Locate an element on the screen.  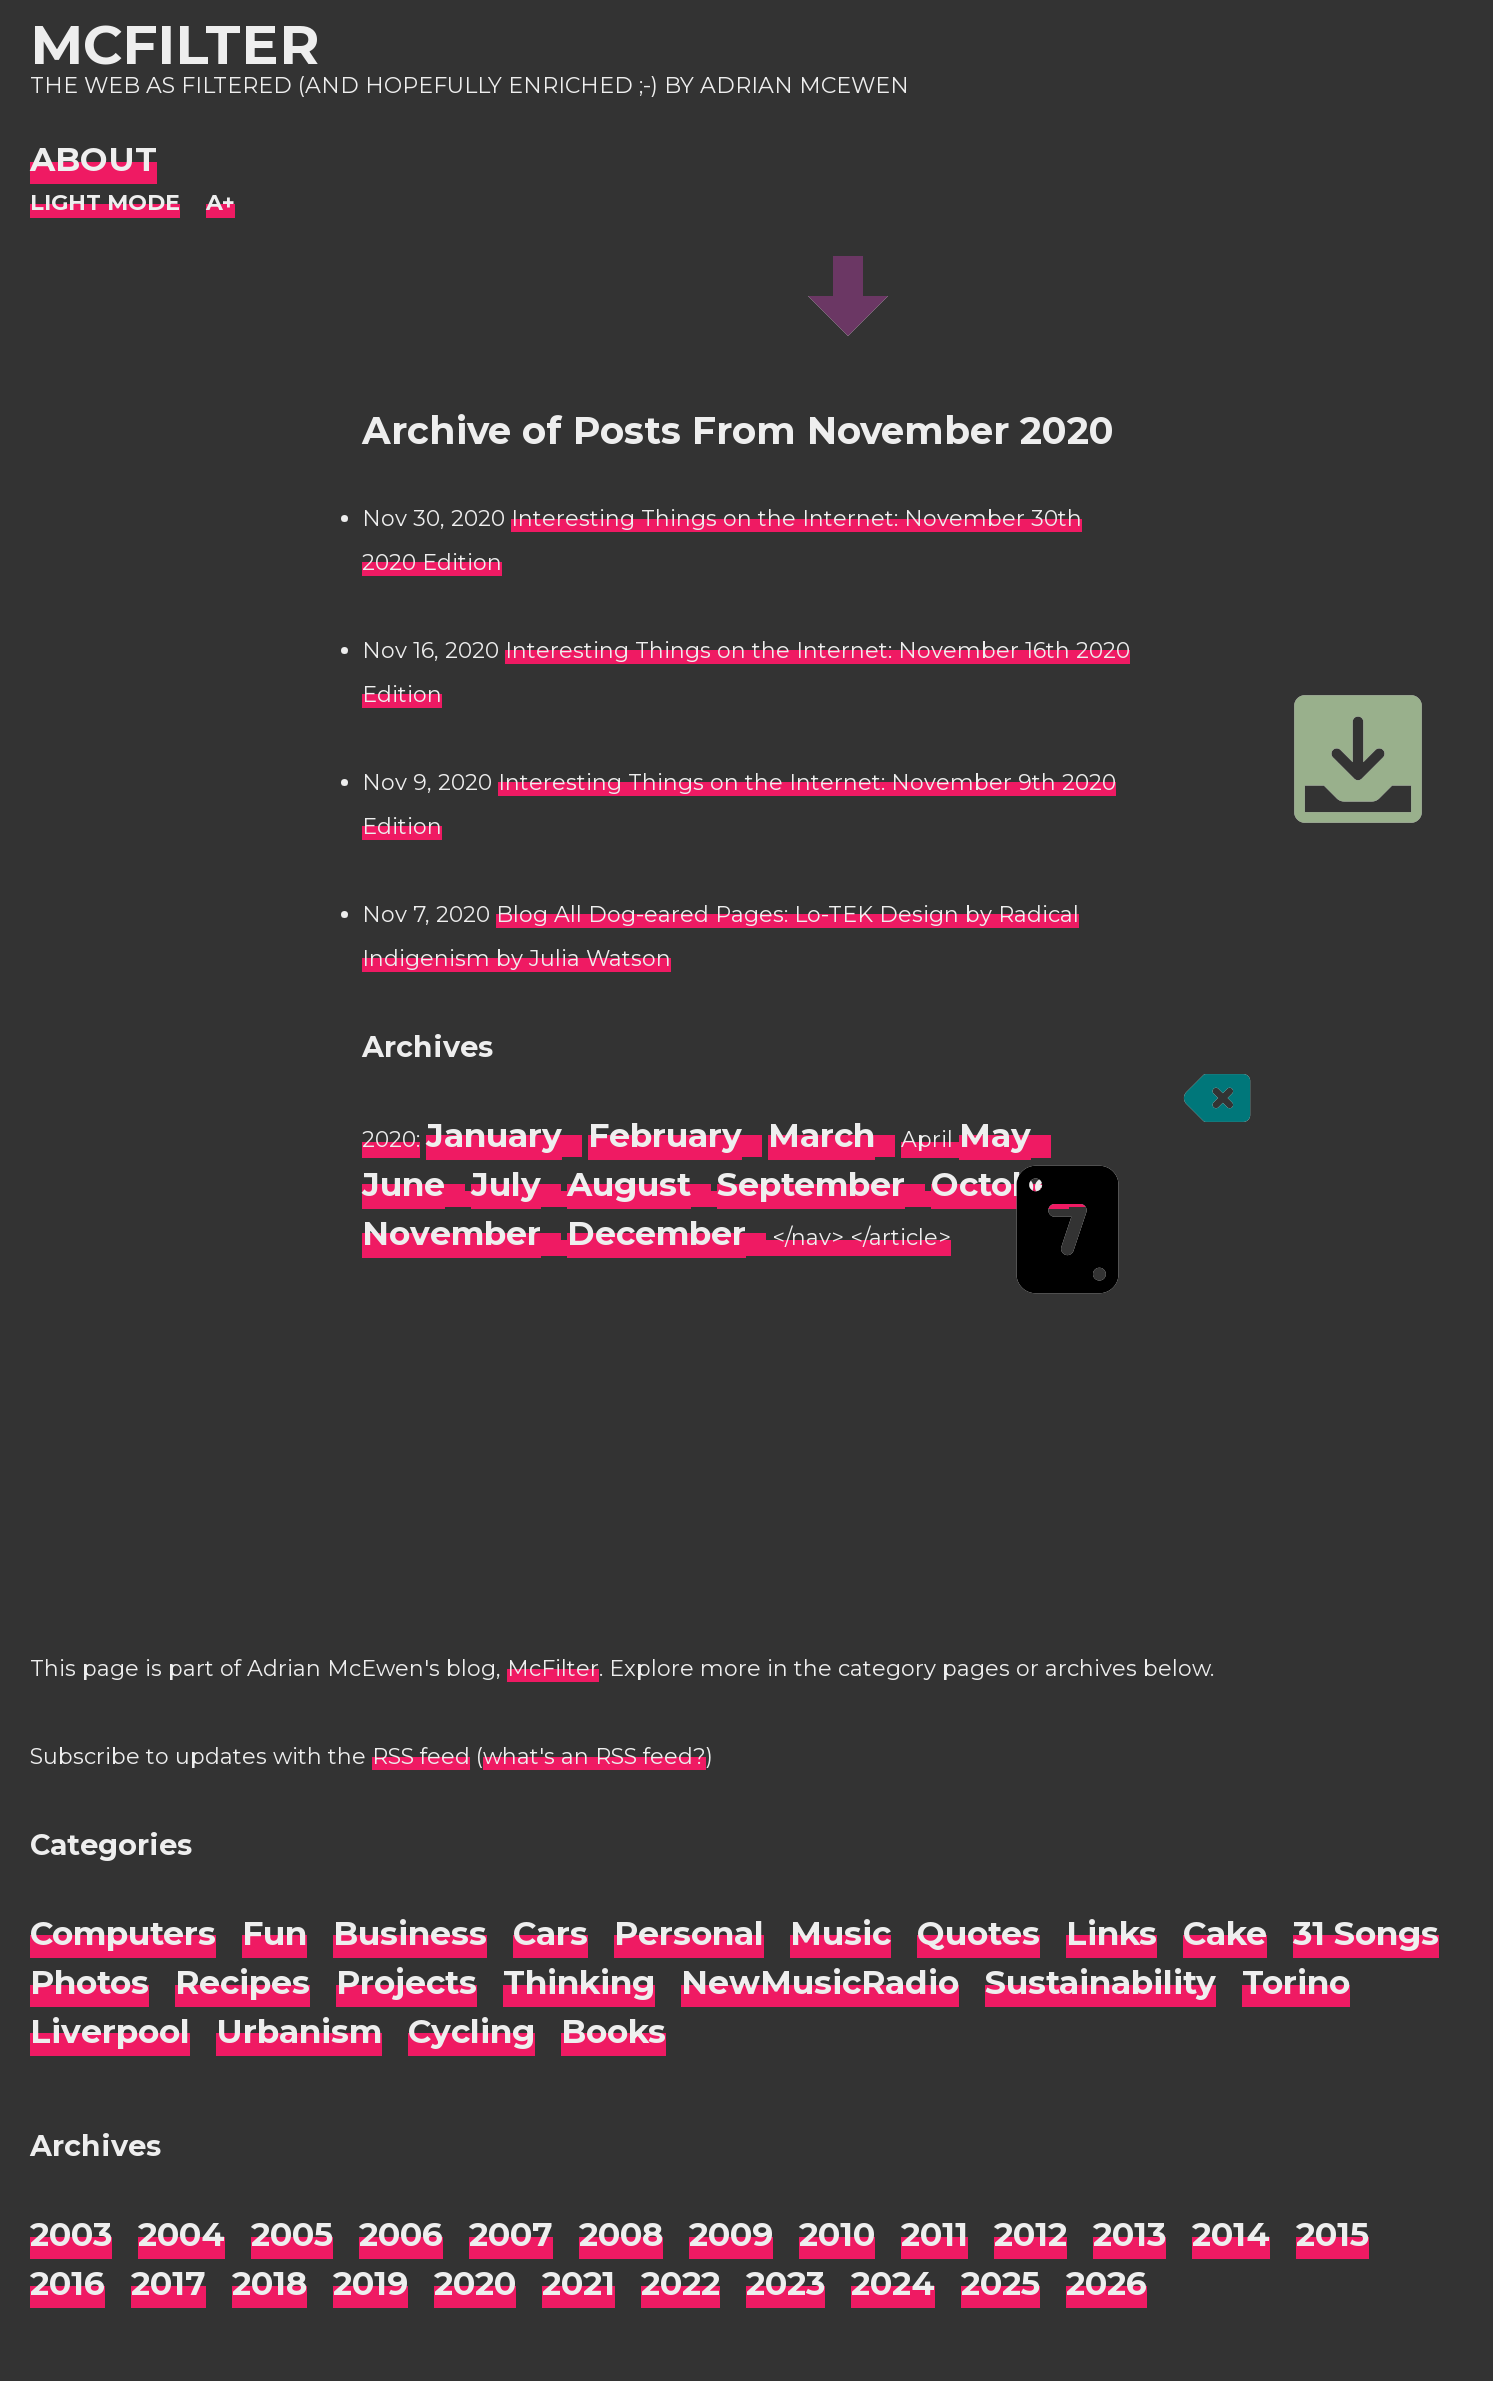
playing card with value 7 is located at coordinates (1067, 1229).